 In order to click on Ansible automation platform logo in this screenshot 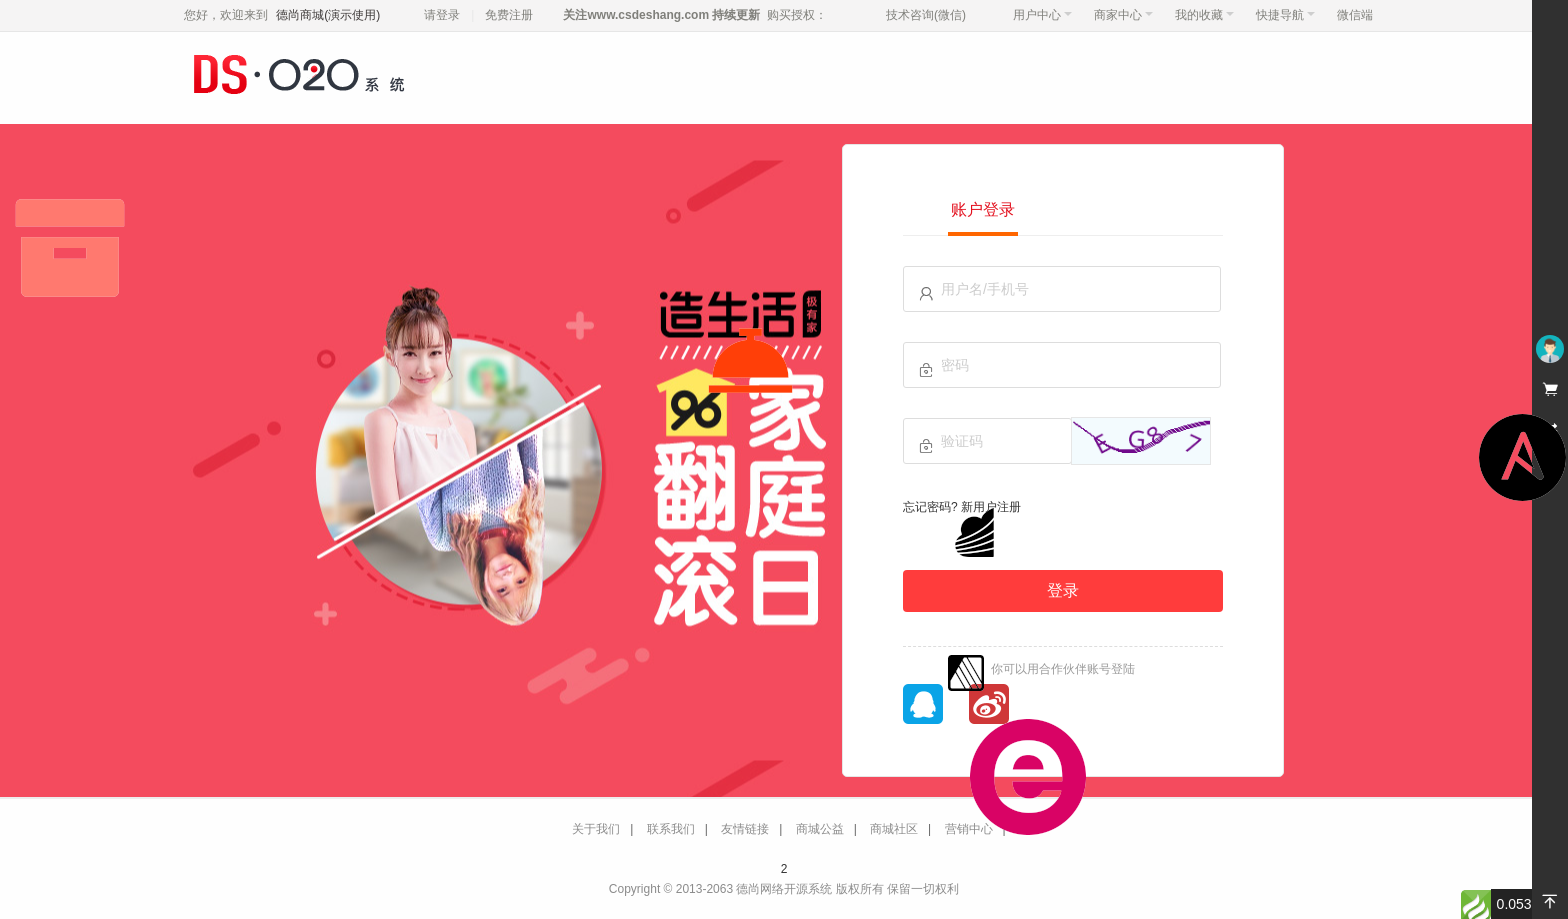, I will do `click(1522, 457)`.